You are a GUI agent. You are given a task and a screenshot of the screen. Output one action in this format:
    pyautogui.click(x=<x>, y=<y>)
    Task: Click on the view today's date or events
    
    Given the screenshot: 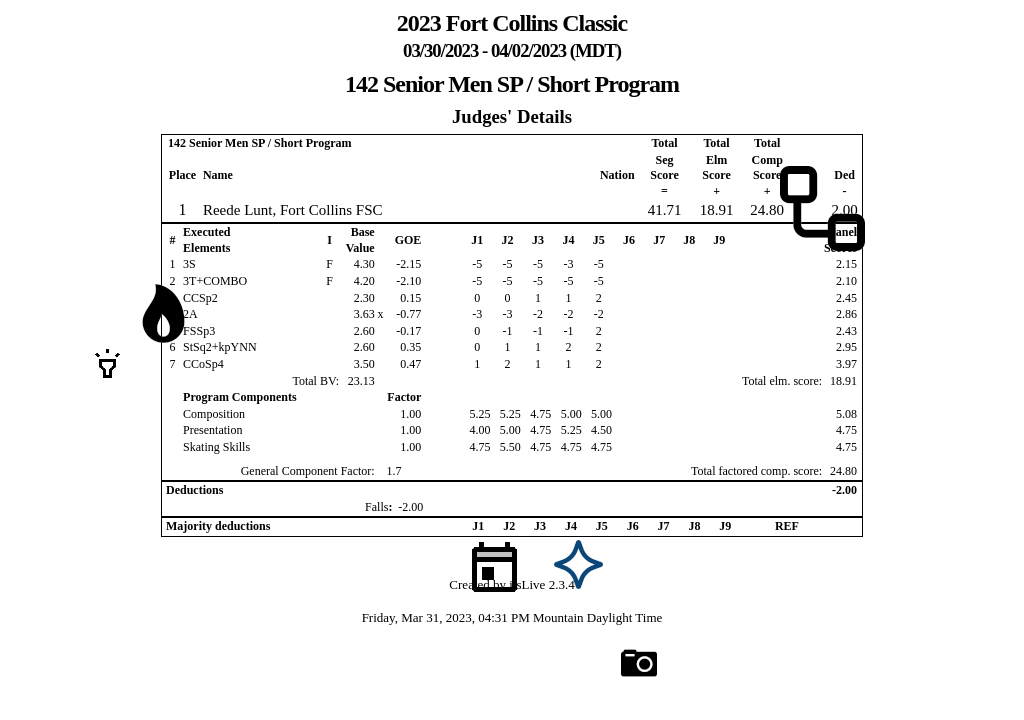 What is the action you would take?
    pyautogui.click(x=494, y=569)
    